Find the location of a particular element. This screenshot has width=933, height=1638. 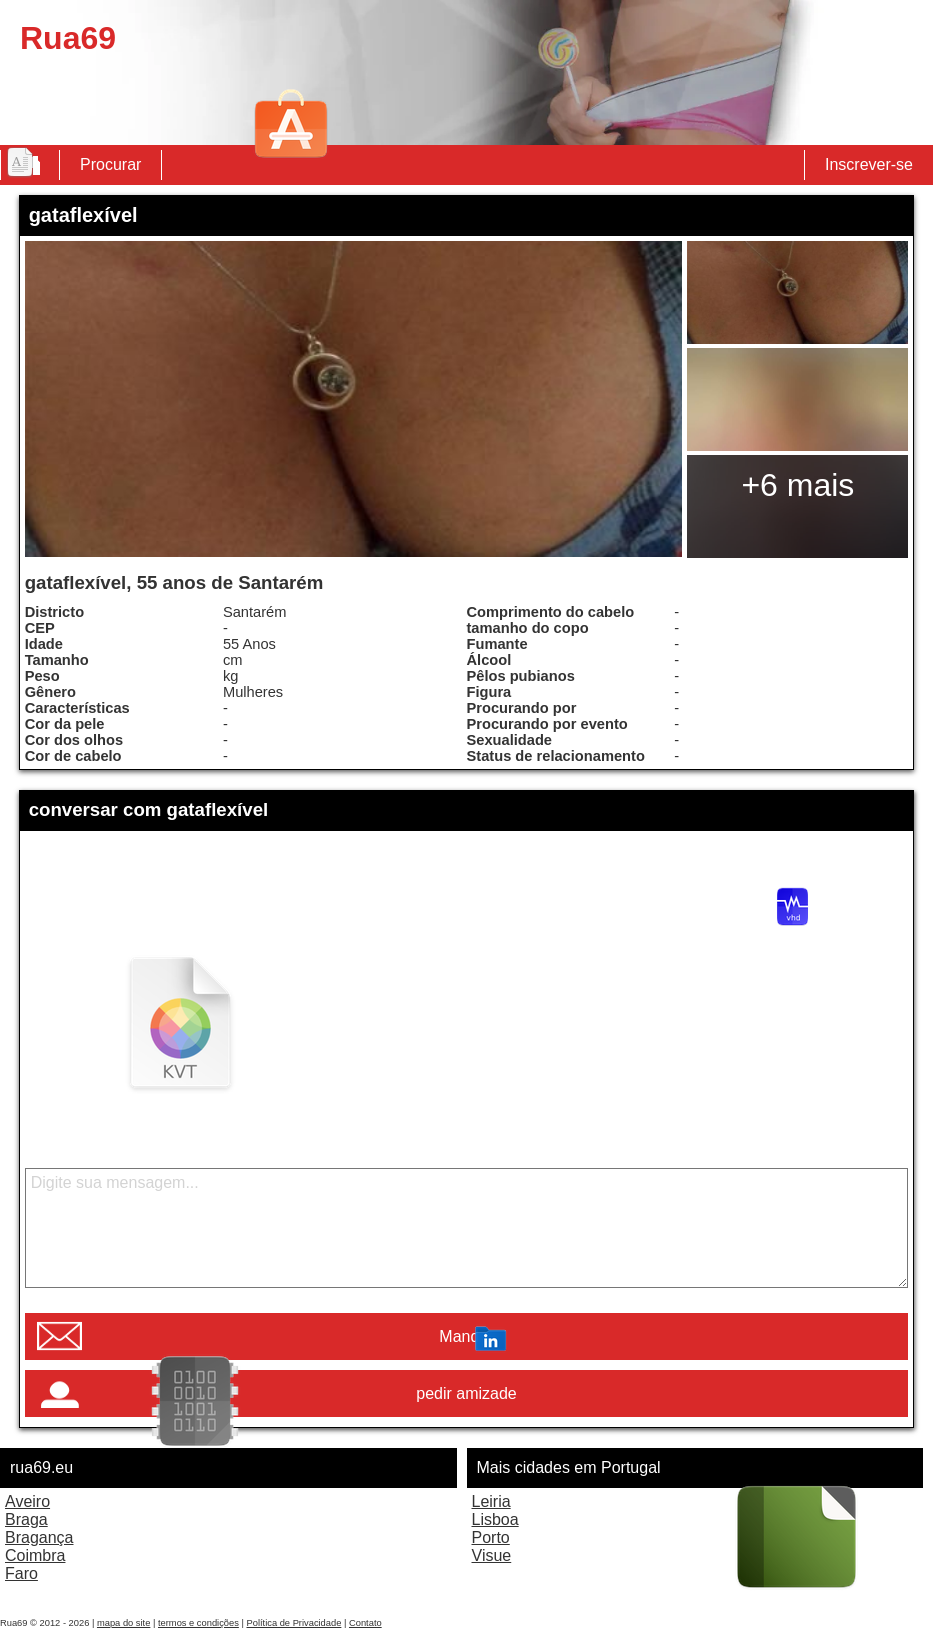

open the software center to browse and install applications is located at coordinates (291, 129).